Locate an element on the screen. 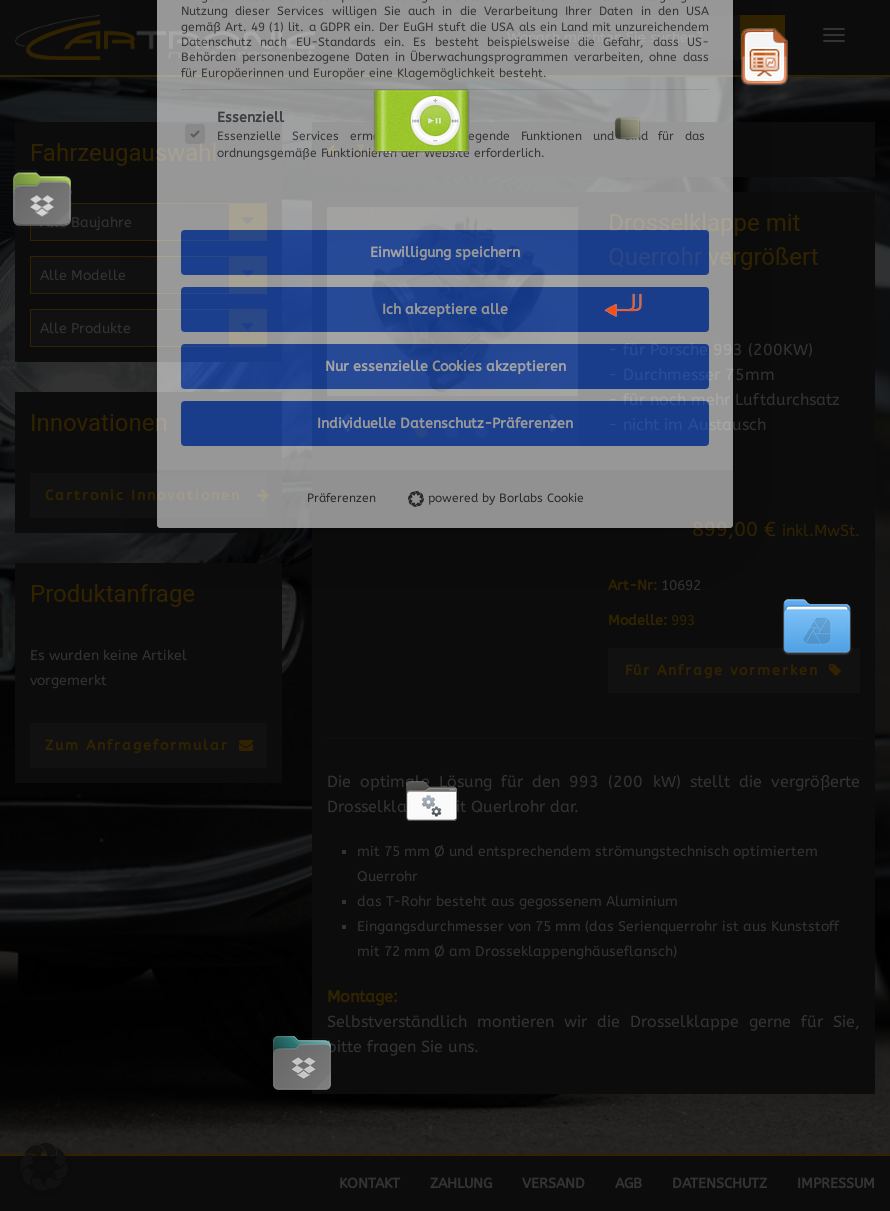 Image resolution: width=890 pixels, height=1211 pixels. open your dropbox folder is located at coordinates (42, 199).